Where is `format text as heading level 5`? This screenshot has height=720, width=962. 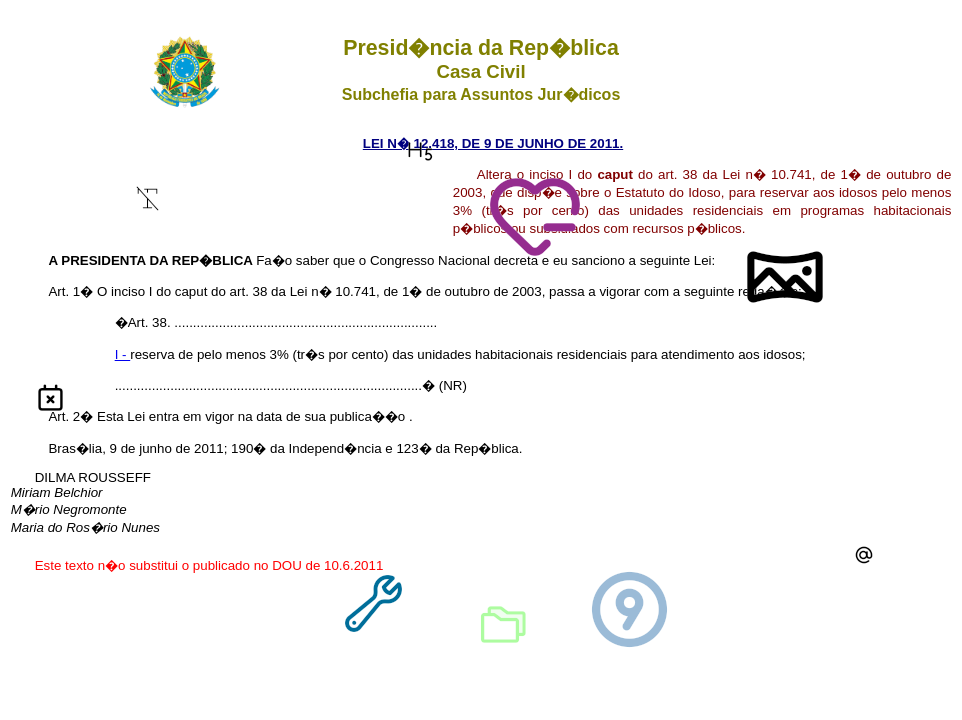 format text as heading level 5 is located at coordinates (419, 151).